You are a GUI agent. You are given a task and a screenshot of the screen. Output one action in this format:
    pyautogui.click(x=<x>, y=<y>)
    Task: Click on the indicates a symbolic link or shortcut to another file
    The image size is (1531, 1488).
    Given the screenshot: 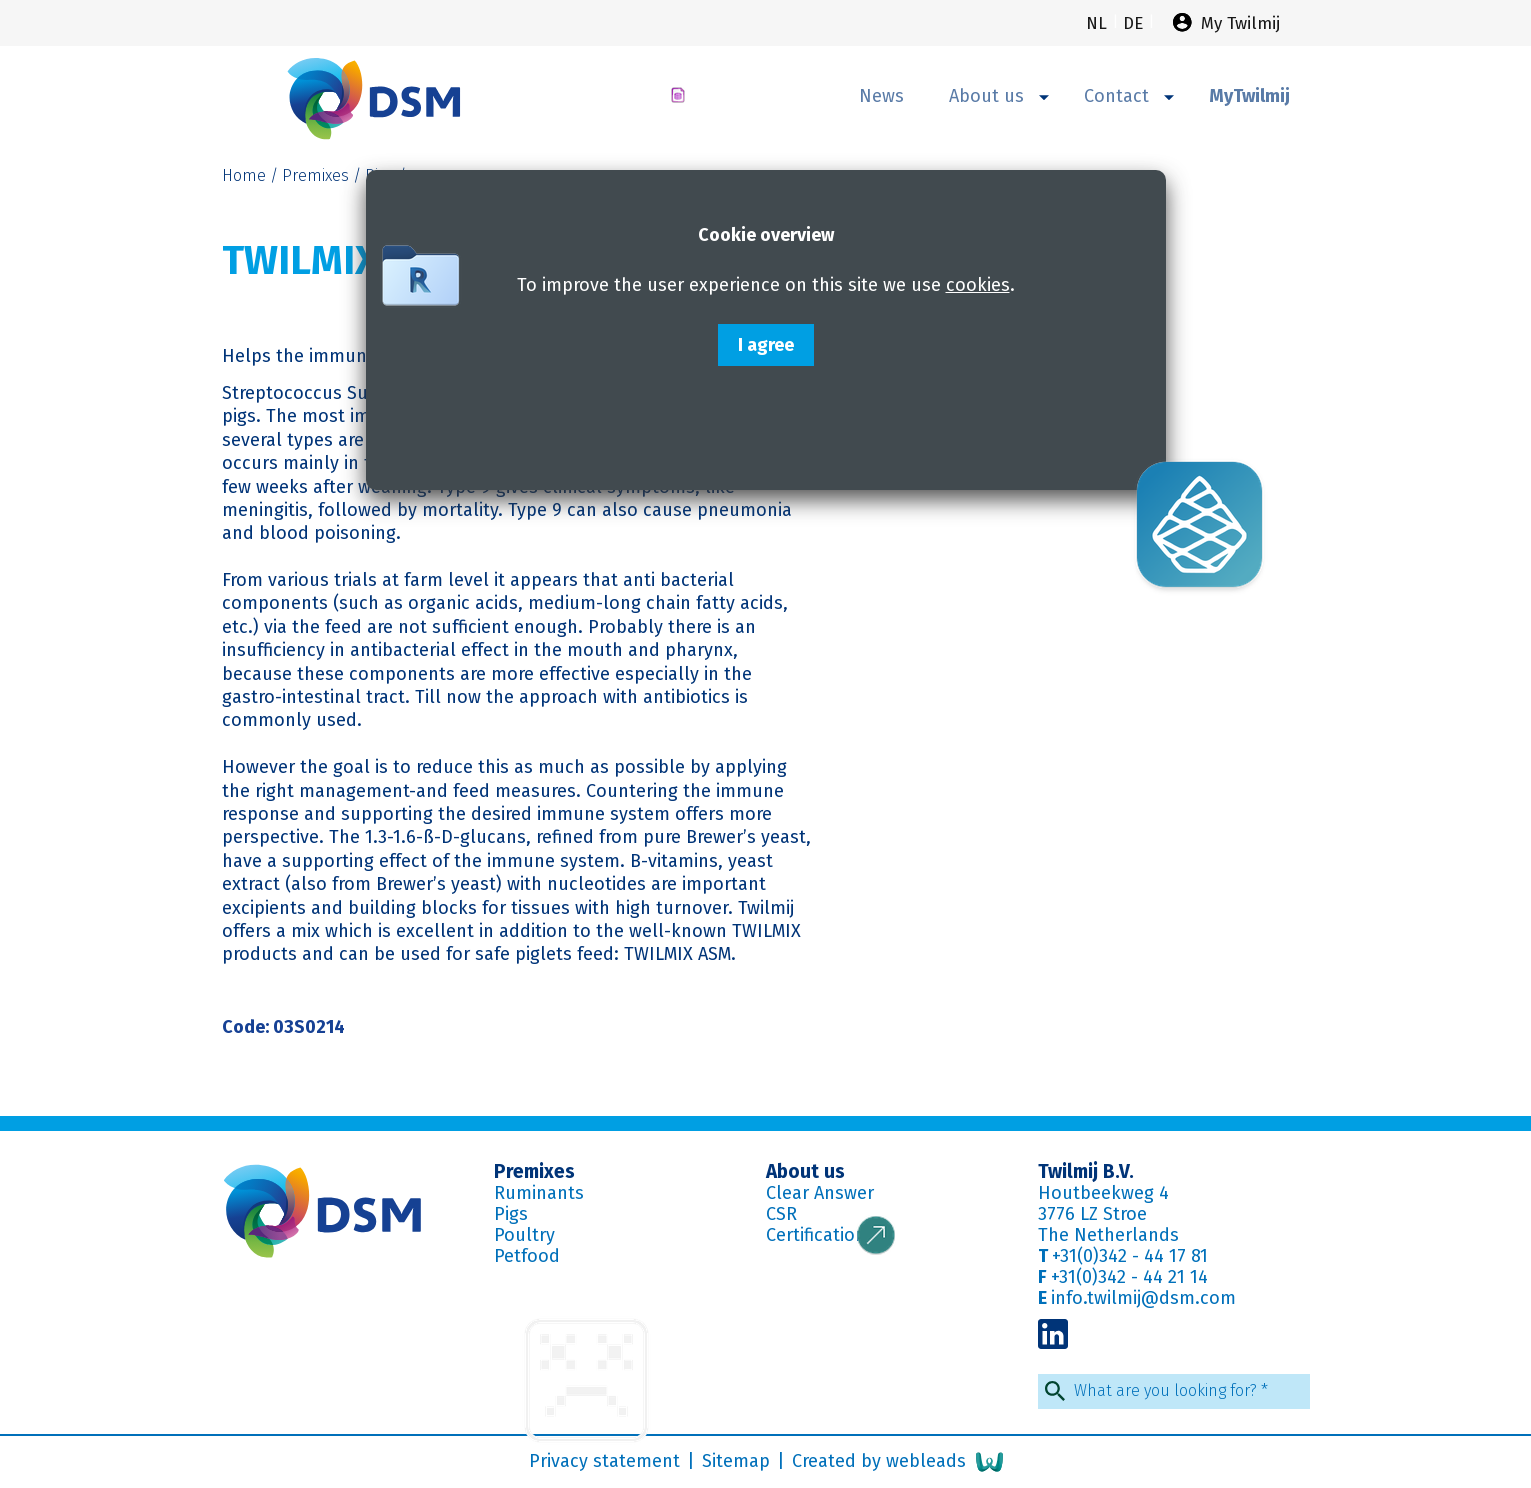 What is the action you would take?
    pyautogui.click(x=876, y=1235)
    